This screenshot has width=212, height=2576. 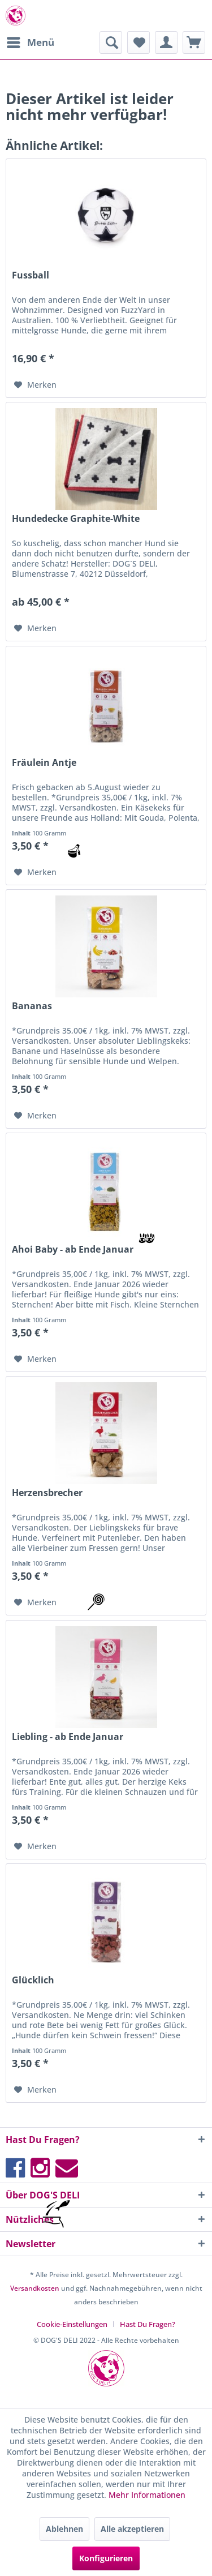 What do you see at coordinates (96, 1602) in the screenshot?
I see `sweet treat or candy shop category` at bounding box center [96, 1602].